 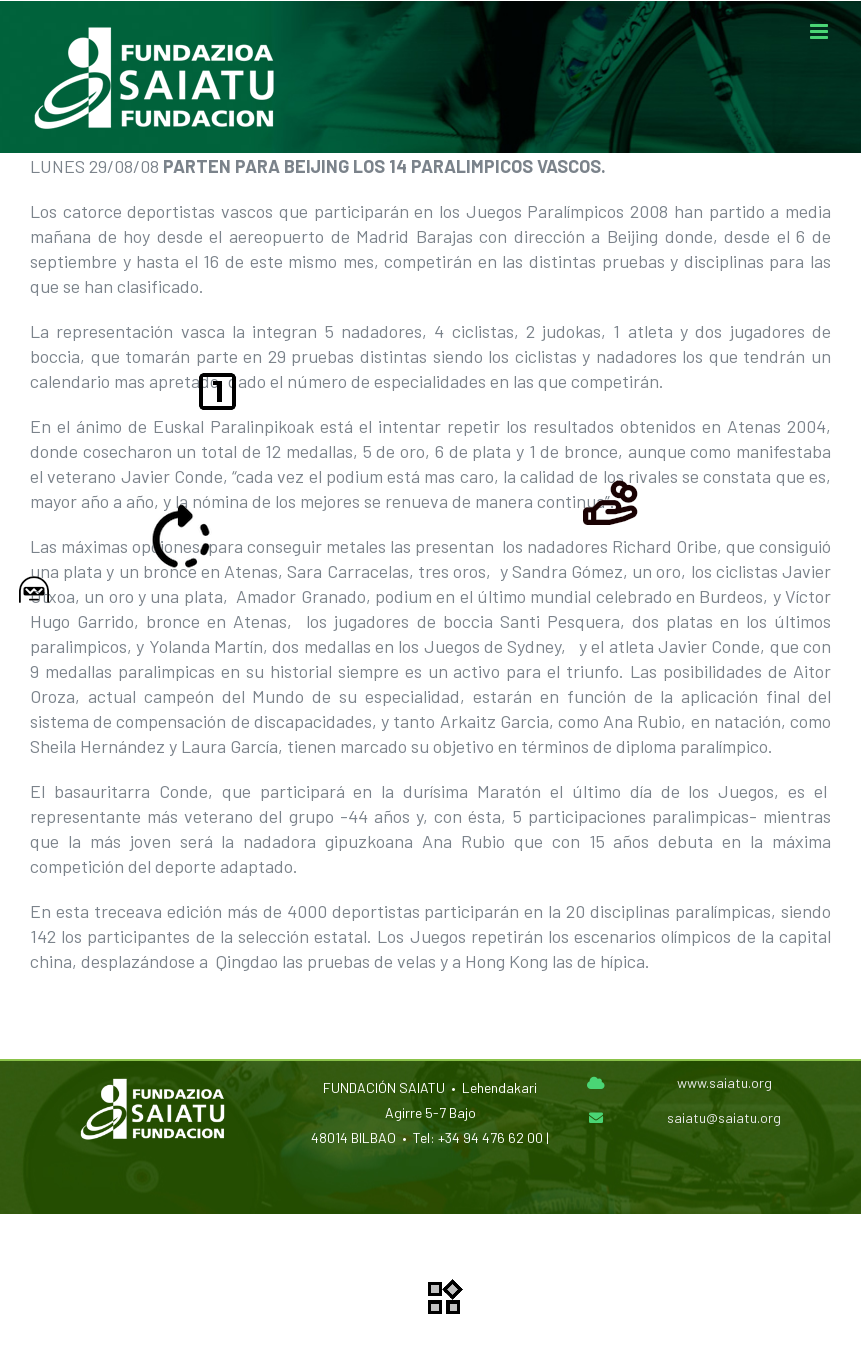 What do you see at coordinates (34, 590) in the screenshot?
I see `access GitHub's Hubot automation bot` at bounding box center [34, 590].